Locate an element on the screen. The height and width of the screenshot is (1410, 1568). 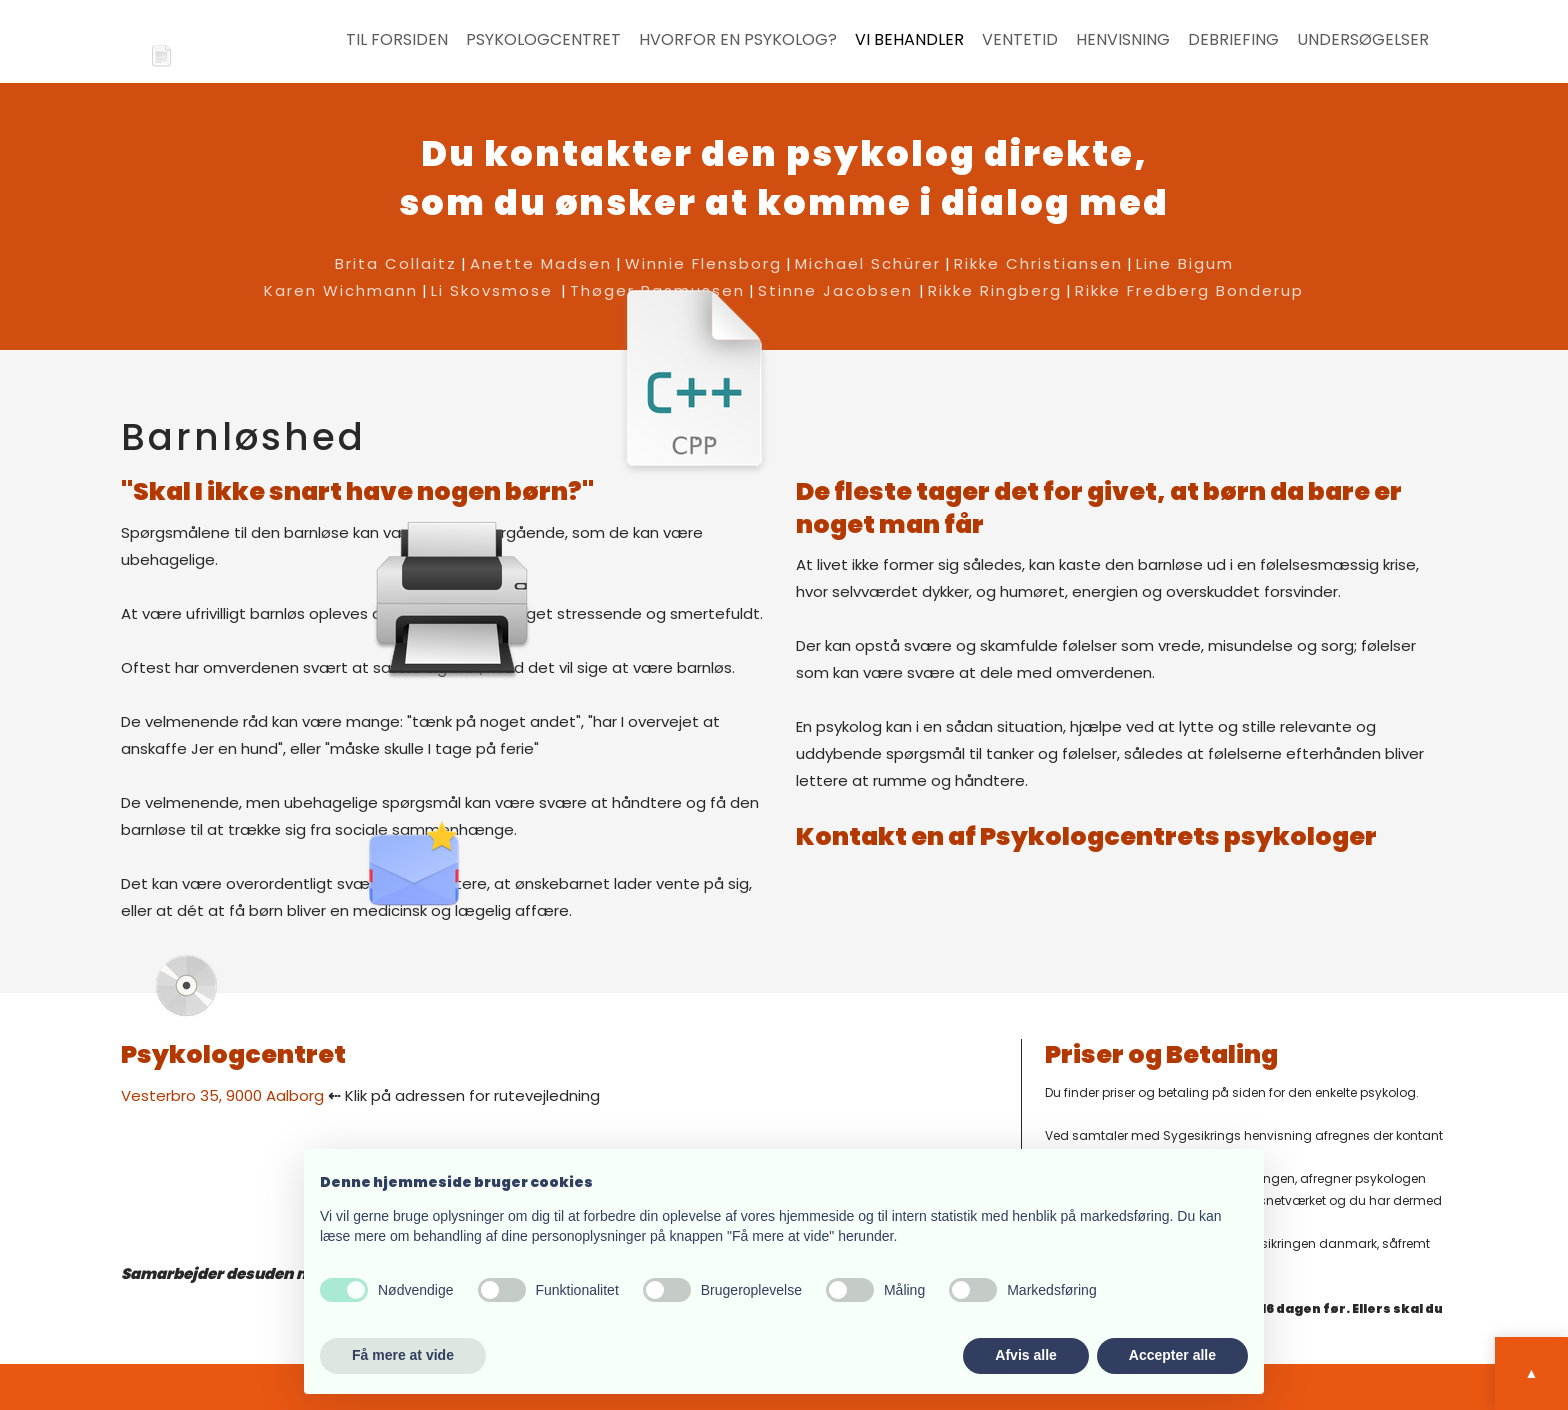
indicates unread email in your inbox is located at coordinates (414, 870).